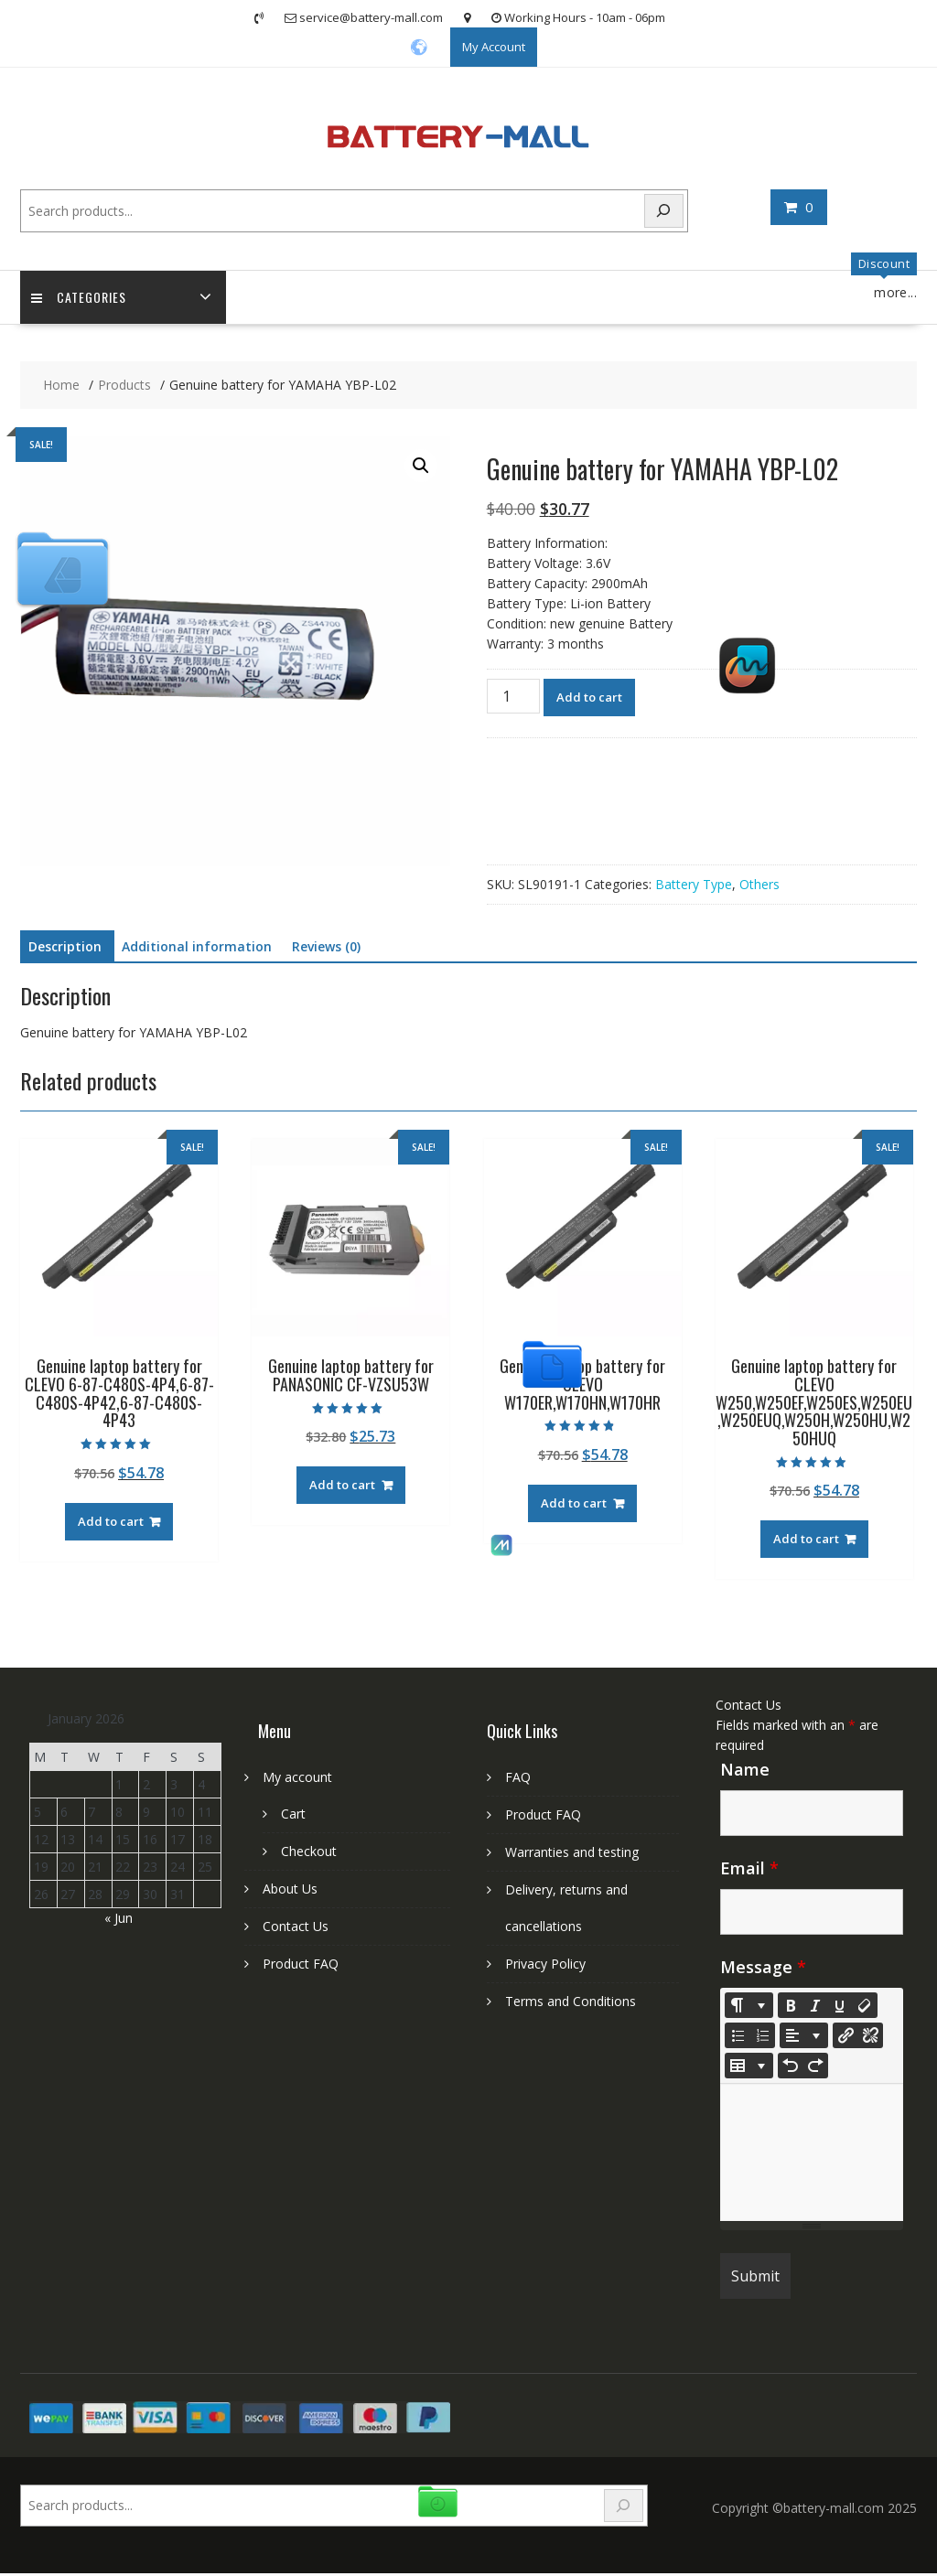 The height and width of the screenshot is (2576, 937). I want to click on open Affinity Designer project files folder, so click(62, 568).